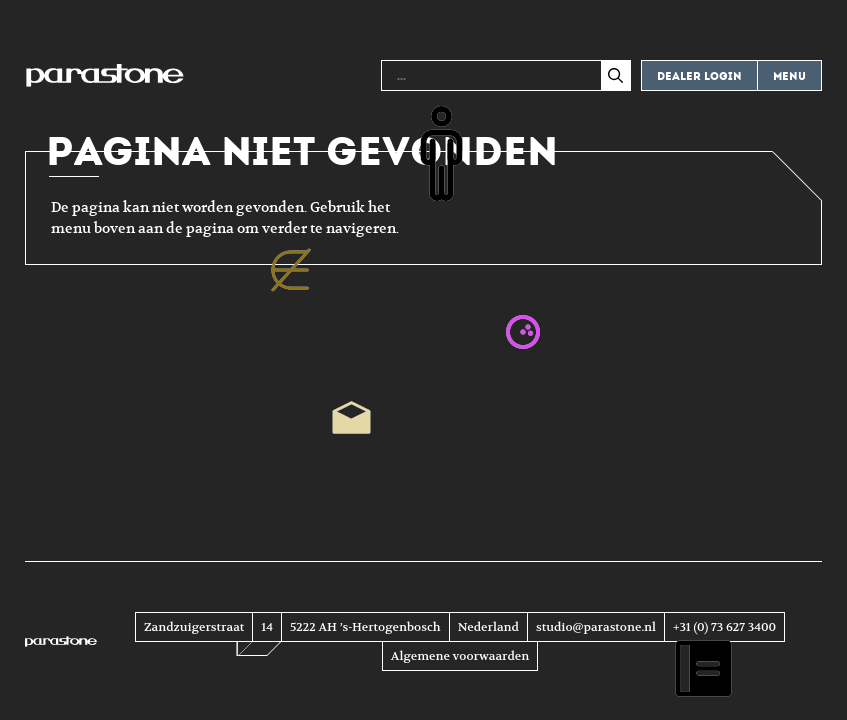 This screenshot has height=720, width=847. I want to click on access bowling or sports-related features, so click(523, 332).